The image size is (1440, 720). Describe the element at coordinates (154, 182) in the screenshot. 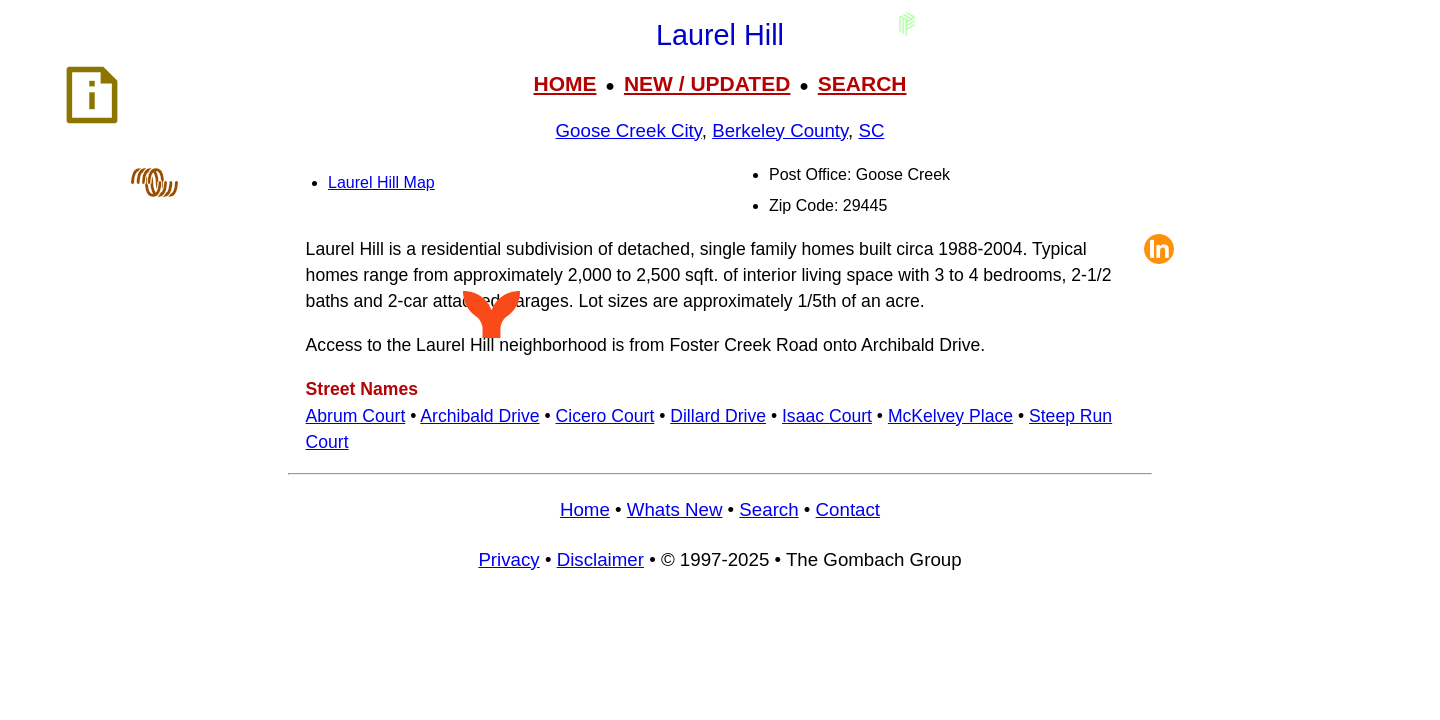

I see `victron energy brand logo` at that location.